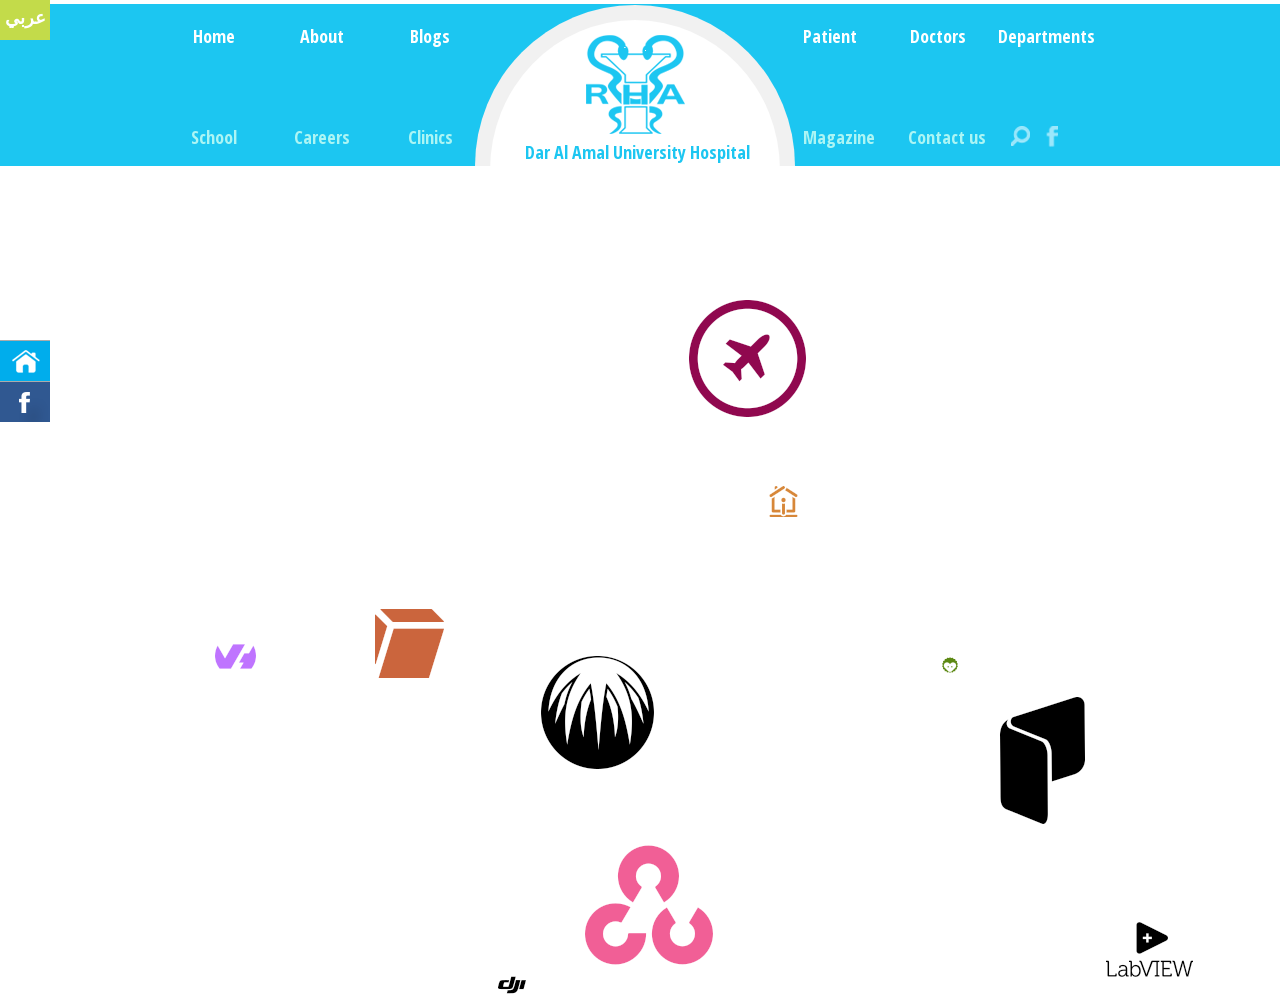  I want to click on open BitComet torrent client, so click(597, 712).